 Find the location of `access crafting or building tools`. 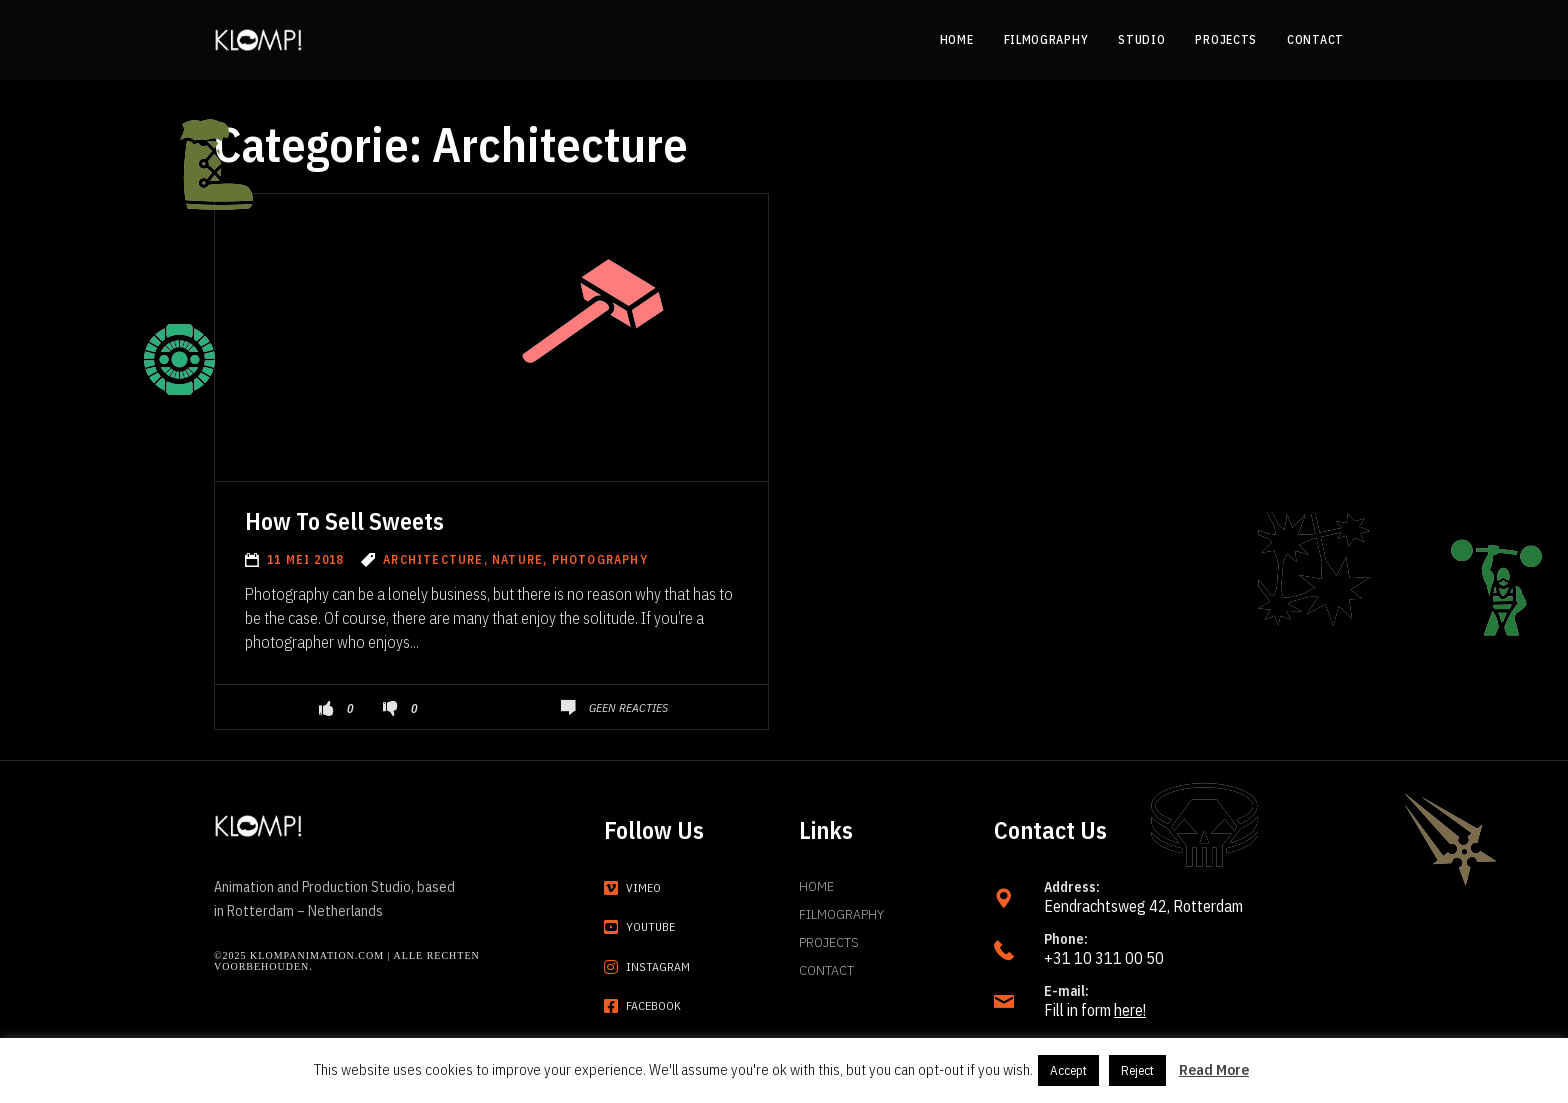

access crafting or building tools is located at coordinates (593, 311).